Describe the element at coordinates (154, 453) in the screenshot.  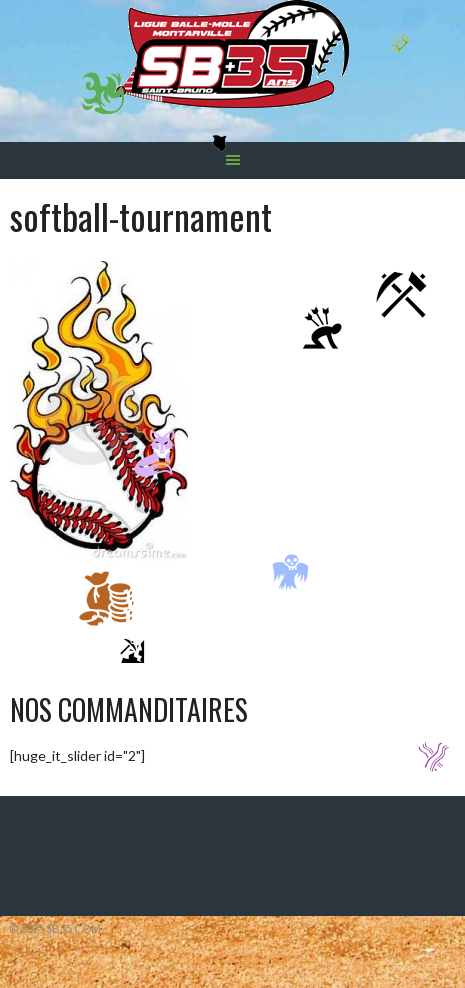
I see `fox character or avatar icon` at that location.